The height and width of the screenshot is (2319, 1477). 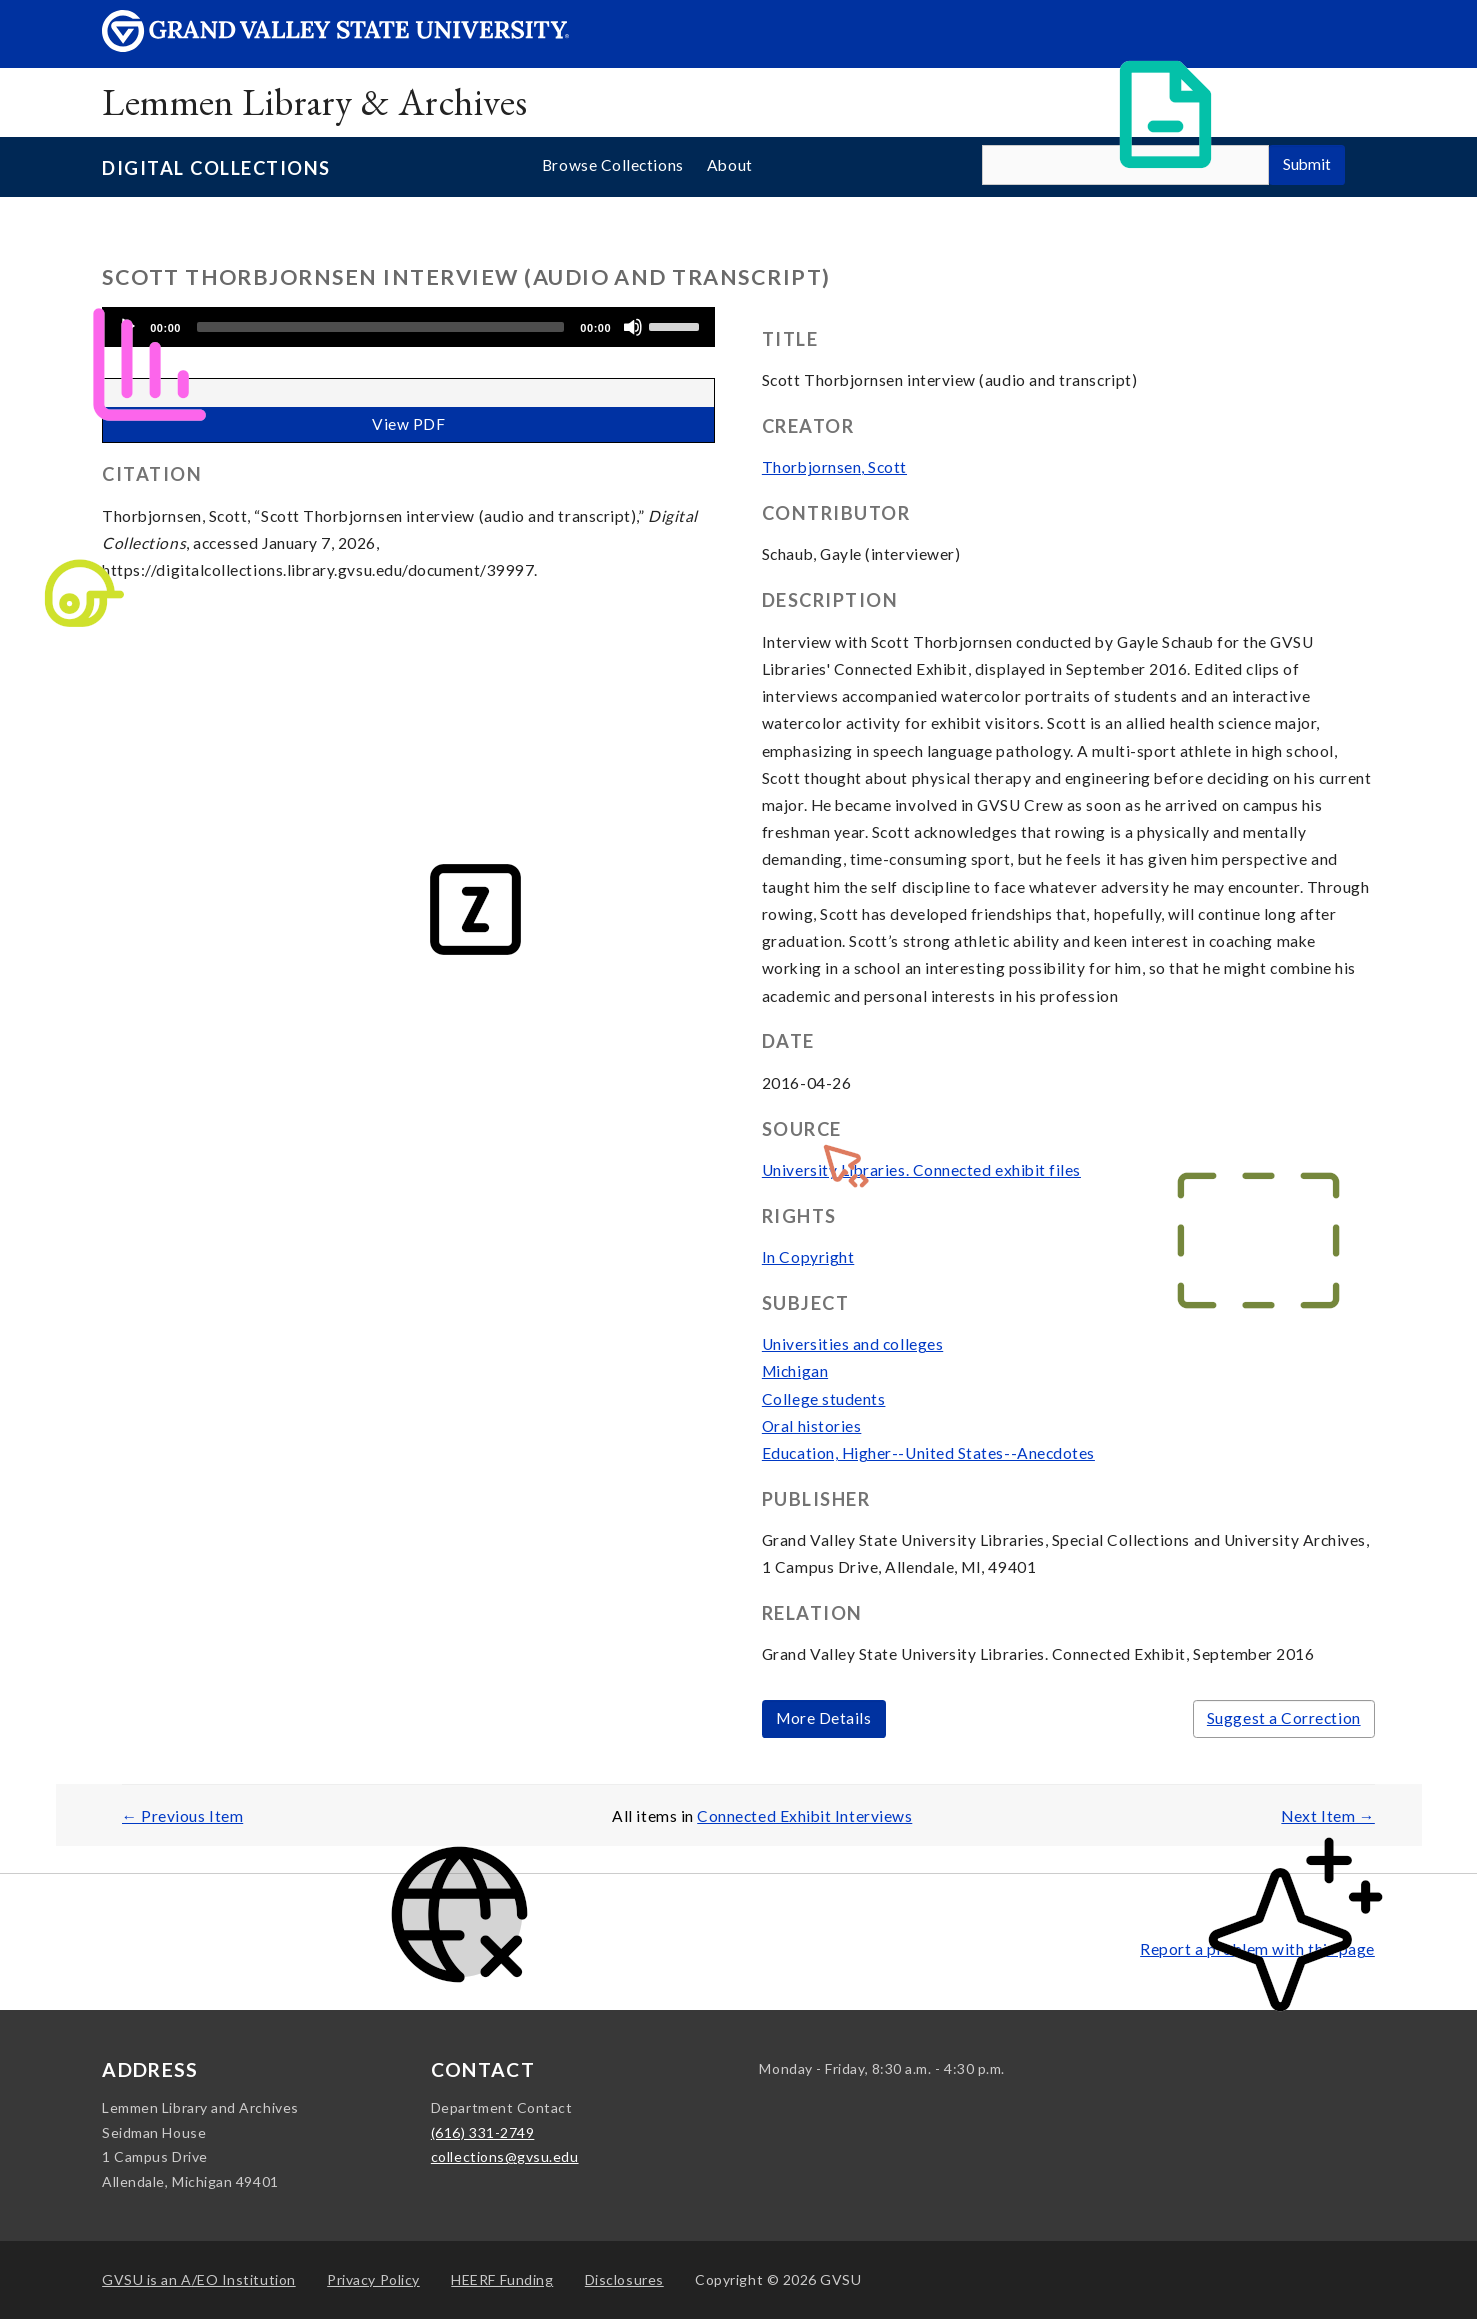 What do you see at coordinates (1292, 1927) in the screenshot?
I see `indicates AI-generated or enhanced content` at bounding box center [1292, 1927].